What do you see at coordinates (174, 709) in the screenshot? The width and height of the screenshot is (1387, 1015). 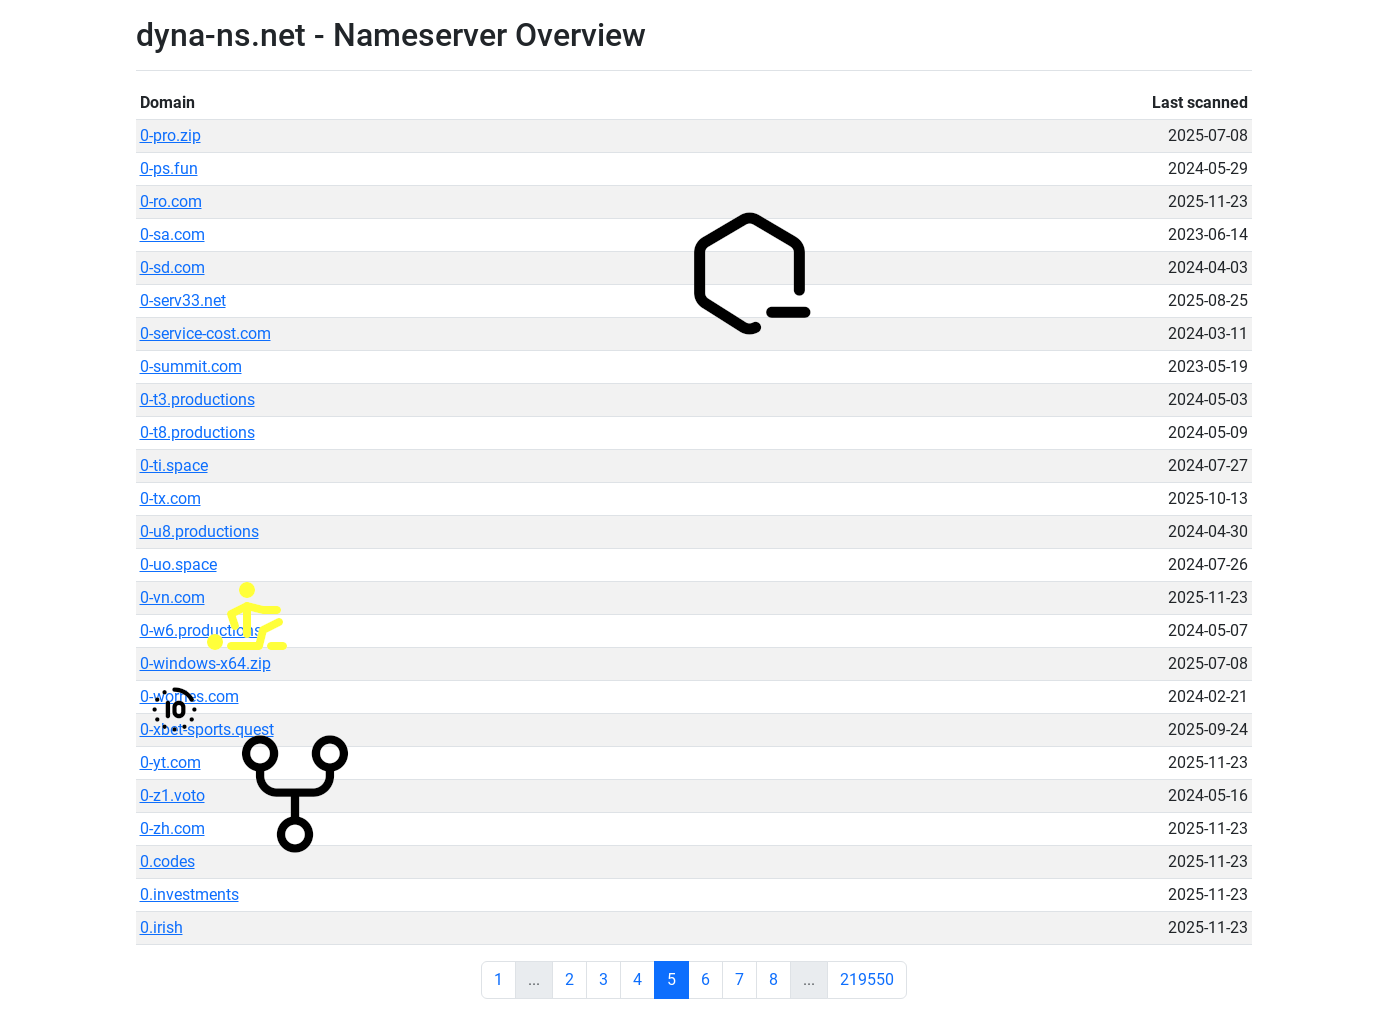 I see `set a 10-second timer or countdown` at bounding box center [174, 709].